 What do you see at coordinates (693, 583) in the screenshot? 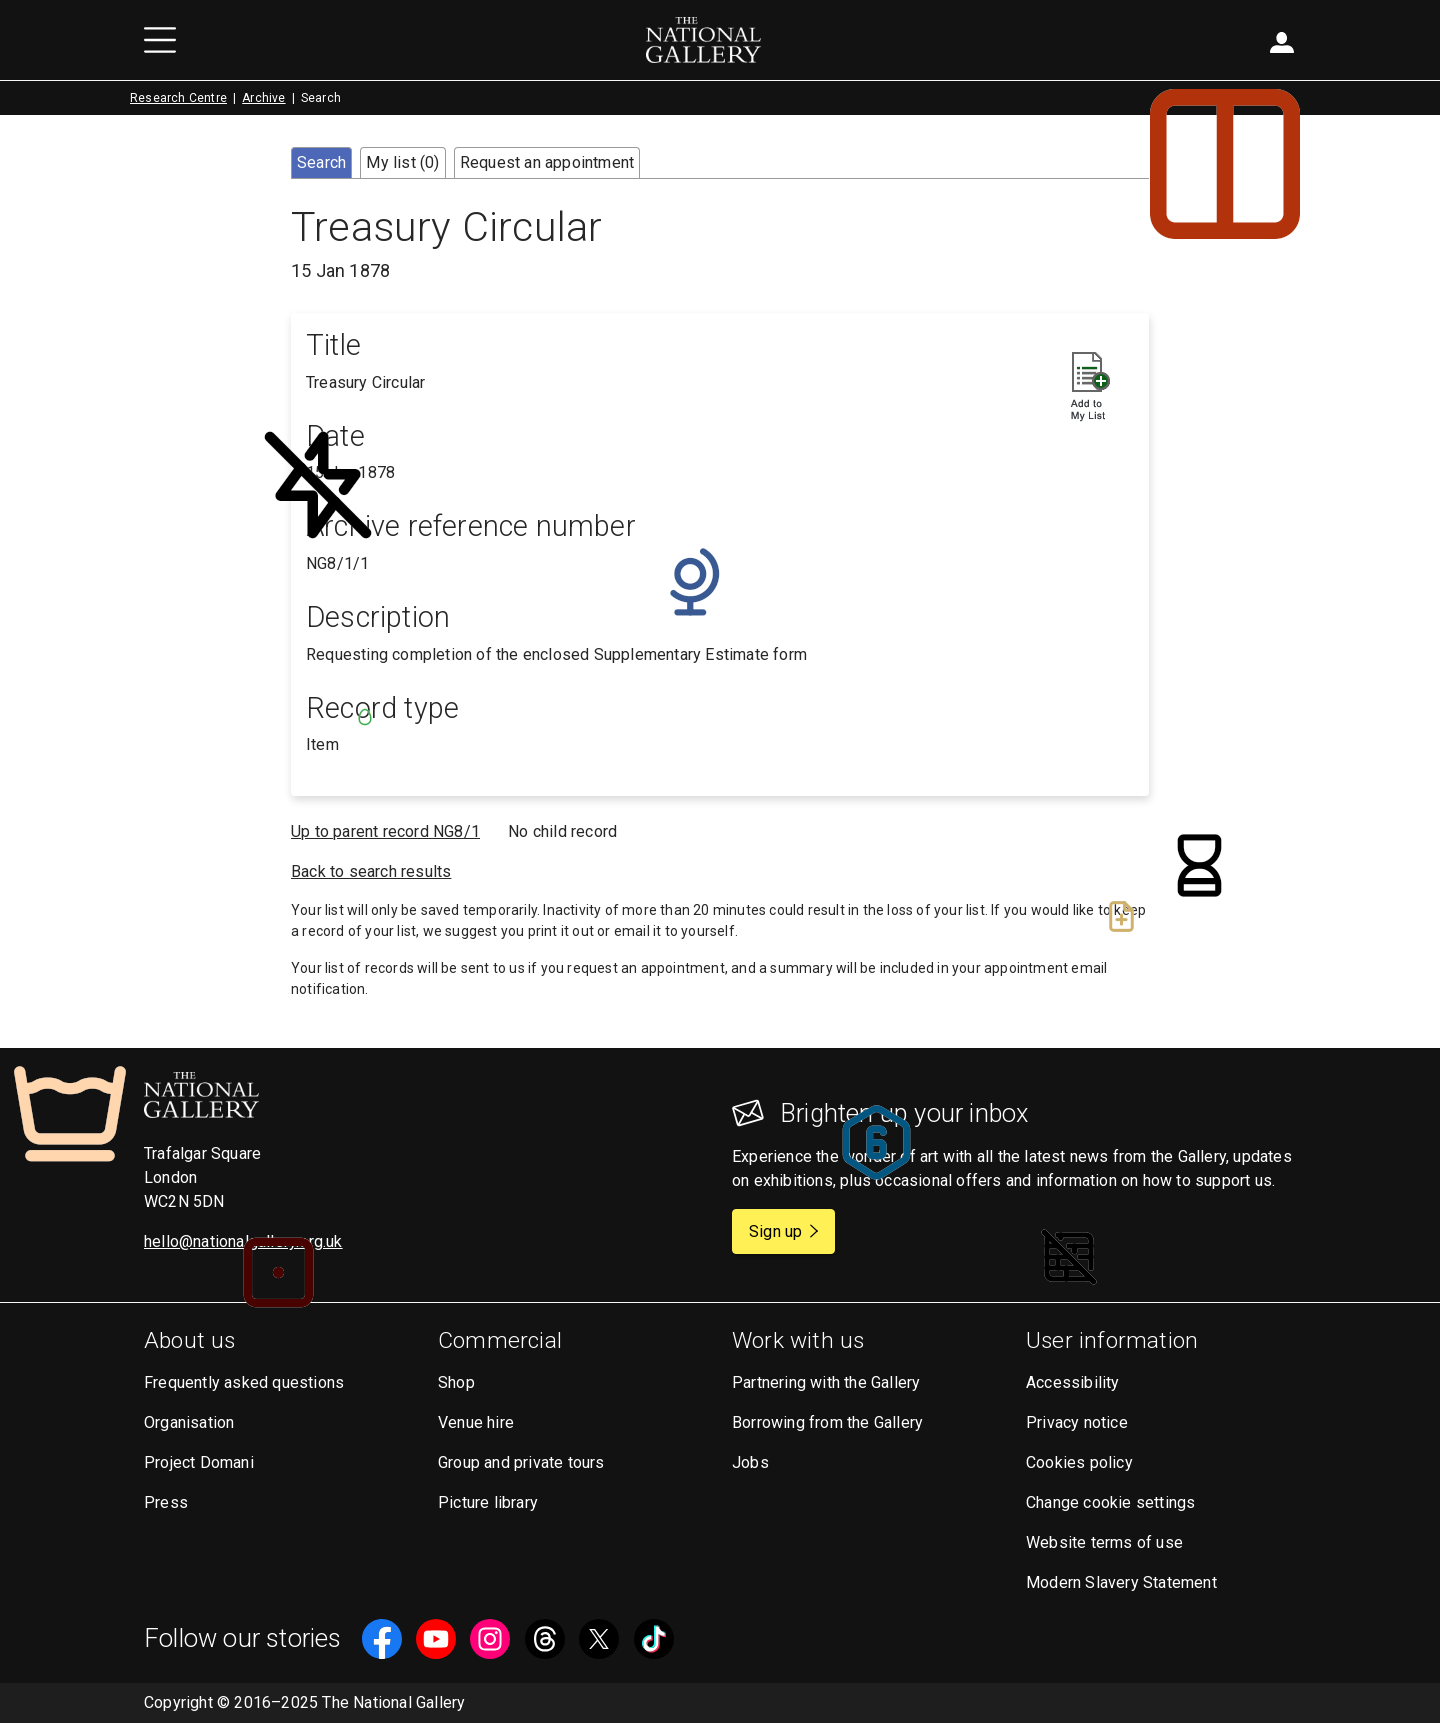
I see `access global or international settings` at bounding box center [693, 583].